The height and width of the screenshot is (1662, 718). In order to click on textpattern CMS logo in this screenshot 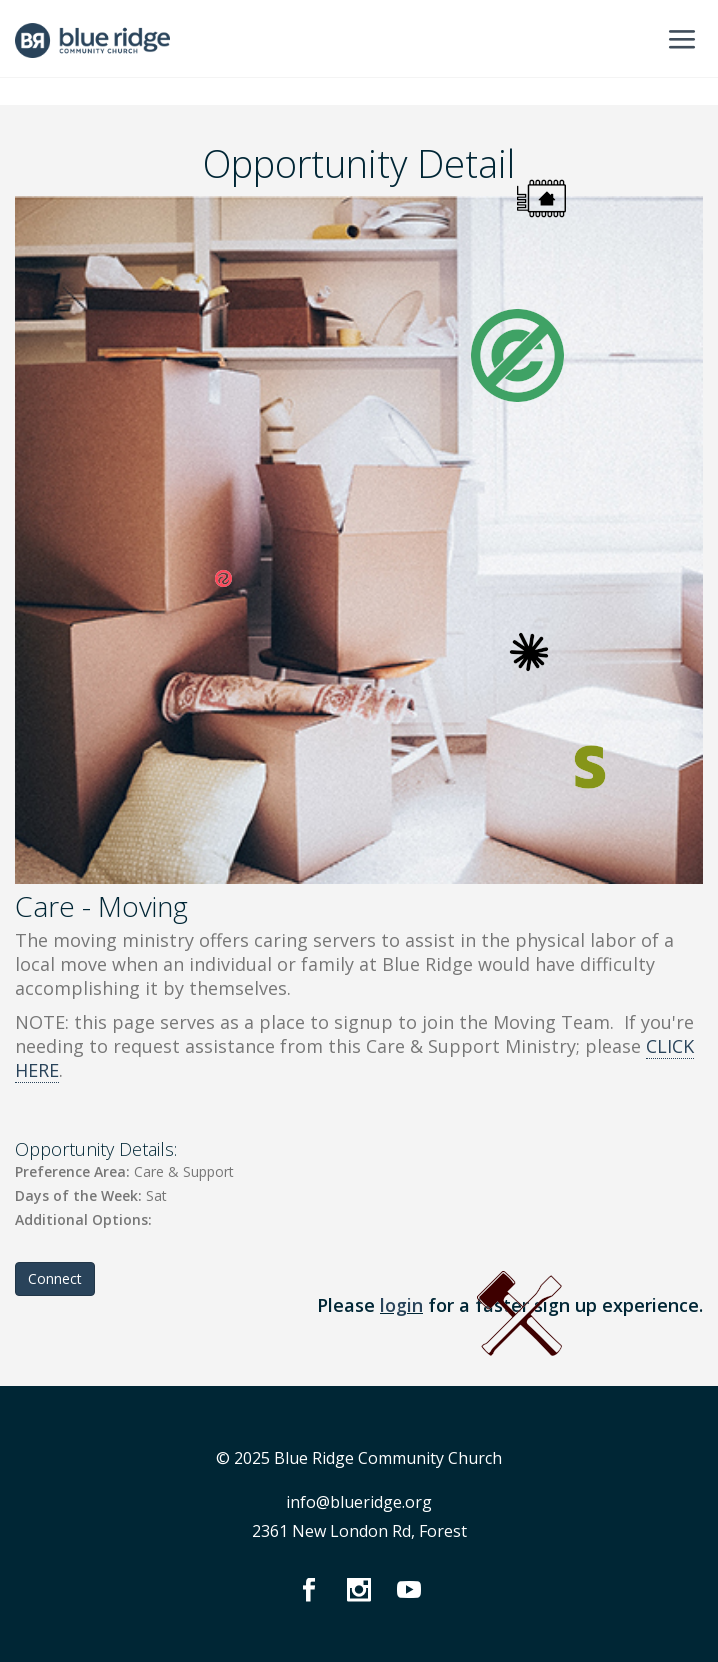, I will do `click(519, 1313)`.